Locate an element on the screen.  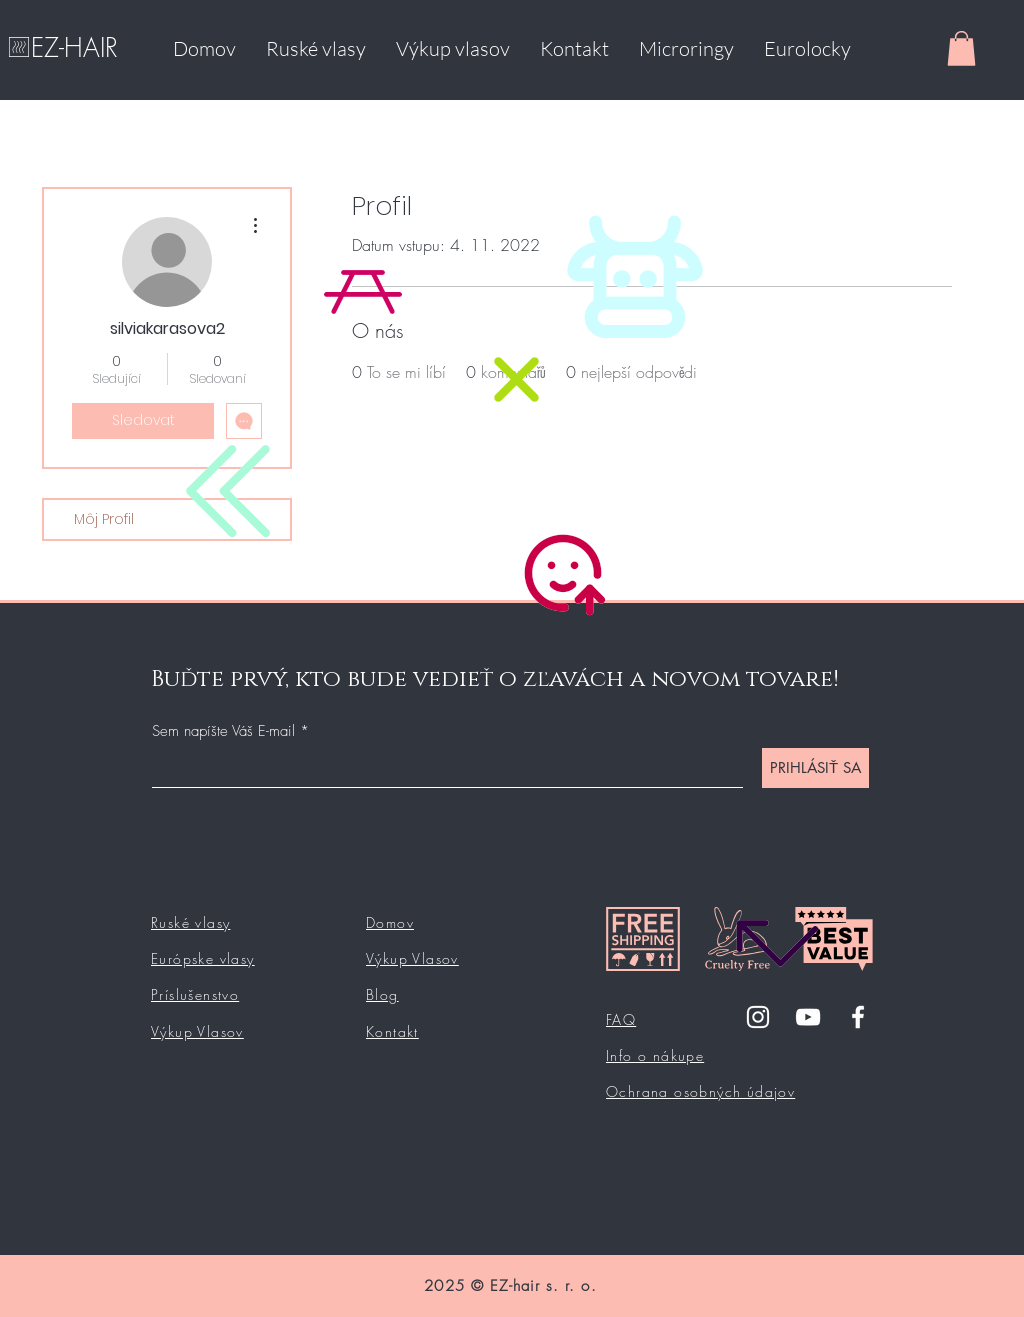
find nearby picnic areas is located at coordinates (363, 292).